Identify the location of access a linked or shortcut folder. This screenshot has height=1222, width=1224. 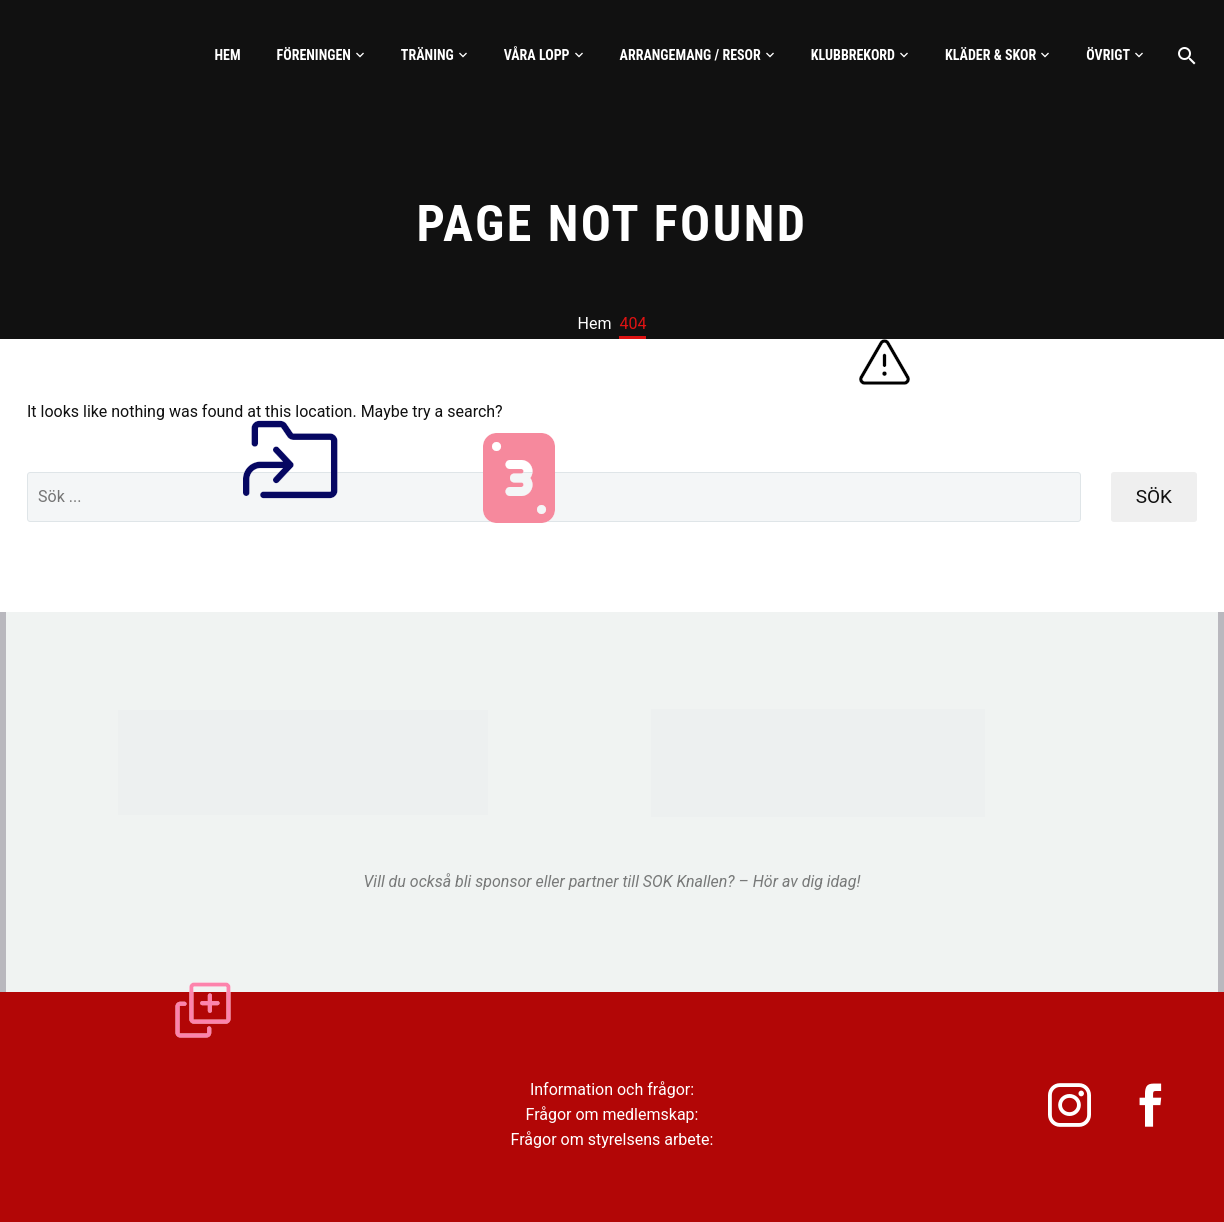
(294, 459).